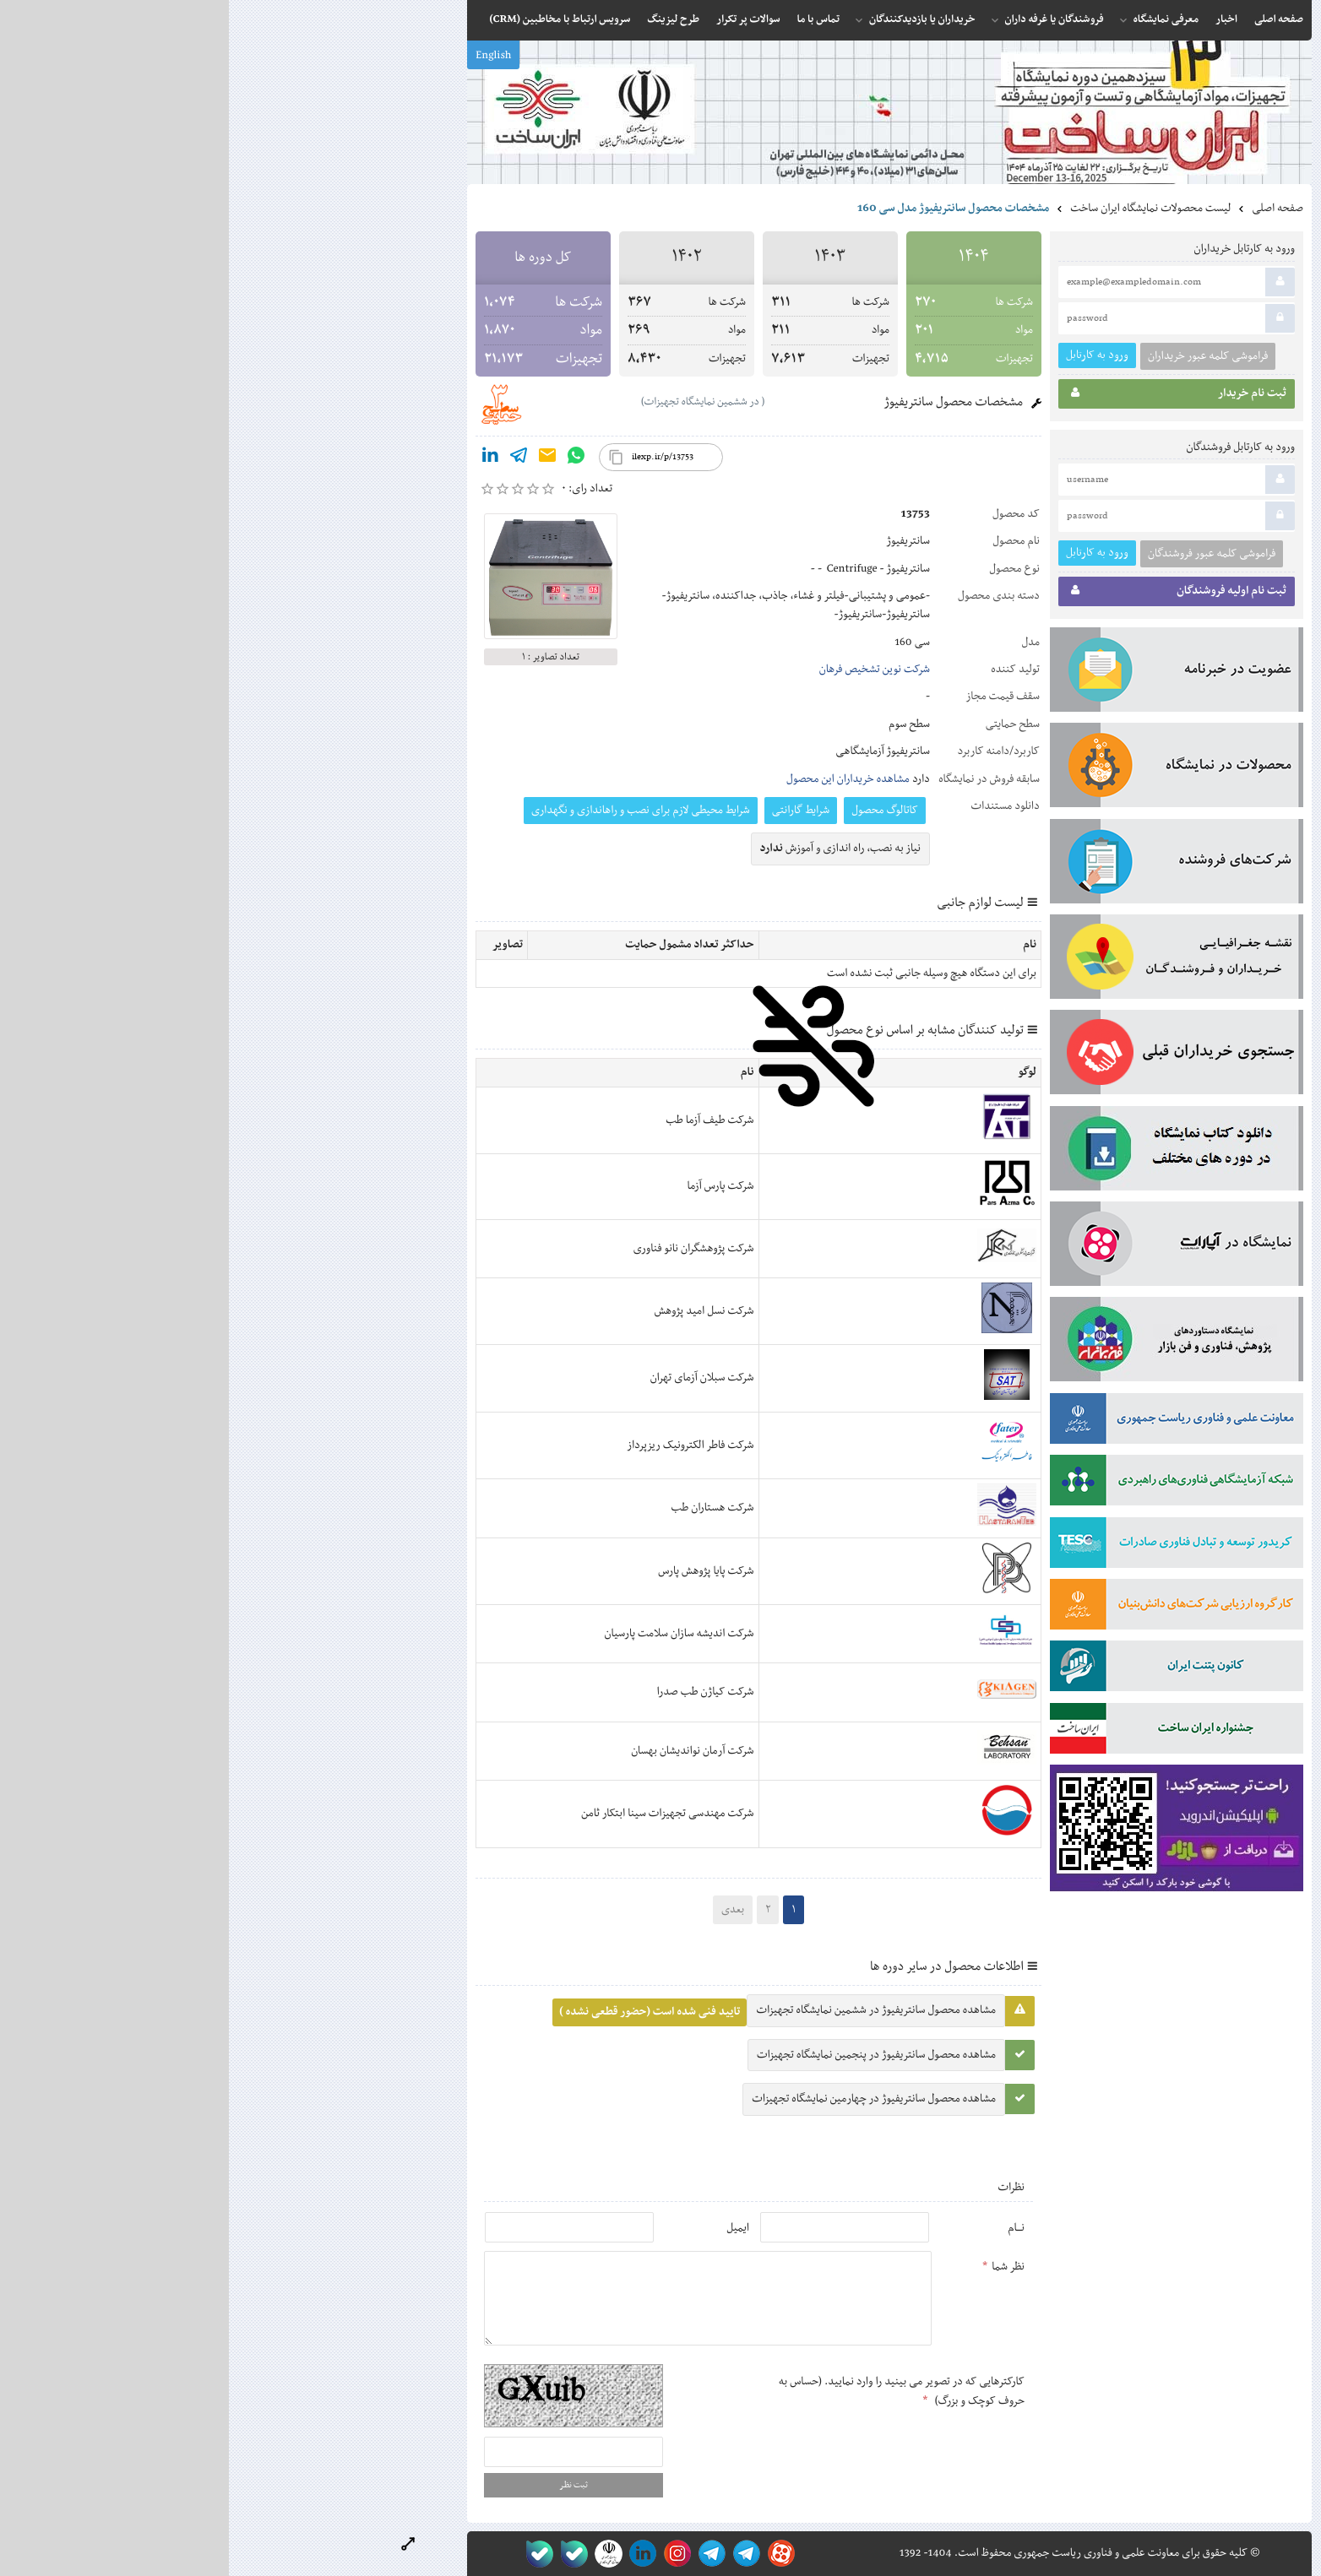 Image resolution: width=1321 pixels, height=2576 pixels. What do you see at coordinates (408, 2543) in the screenshot?
I see `open link in new tab or window` at bounding box center [408, 2543].